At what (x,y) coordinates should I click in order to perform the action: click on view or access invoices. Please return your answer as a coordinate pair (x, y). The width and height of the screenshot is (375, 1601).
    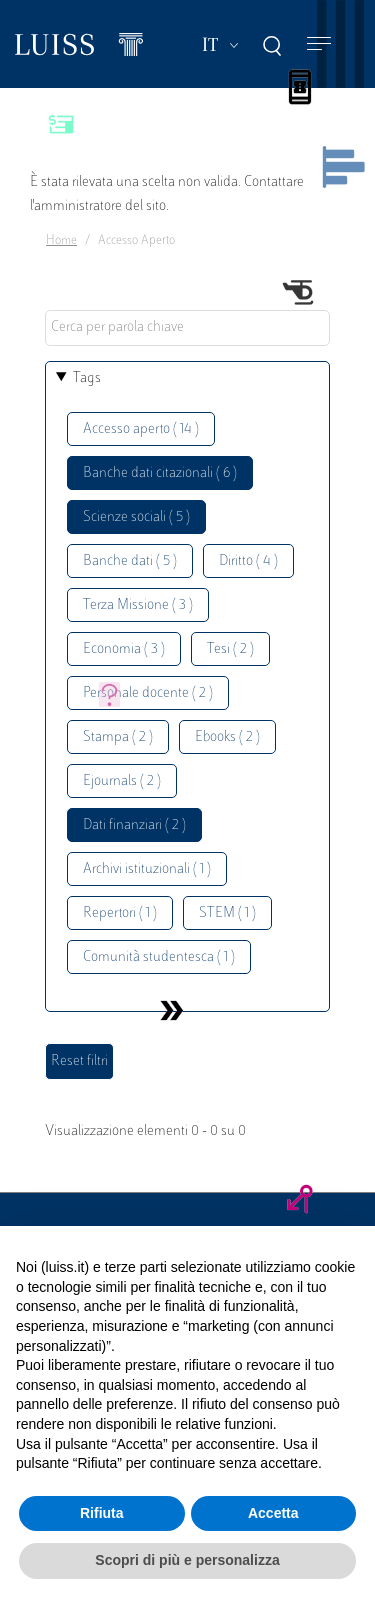
    Looking at the image, I should click on (61, 124).